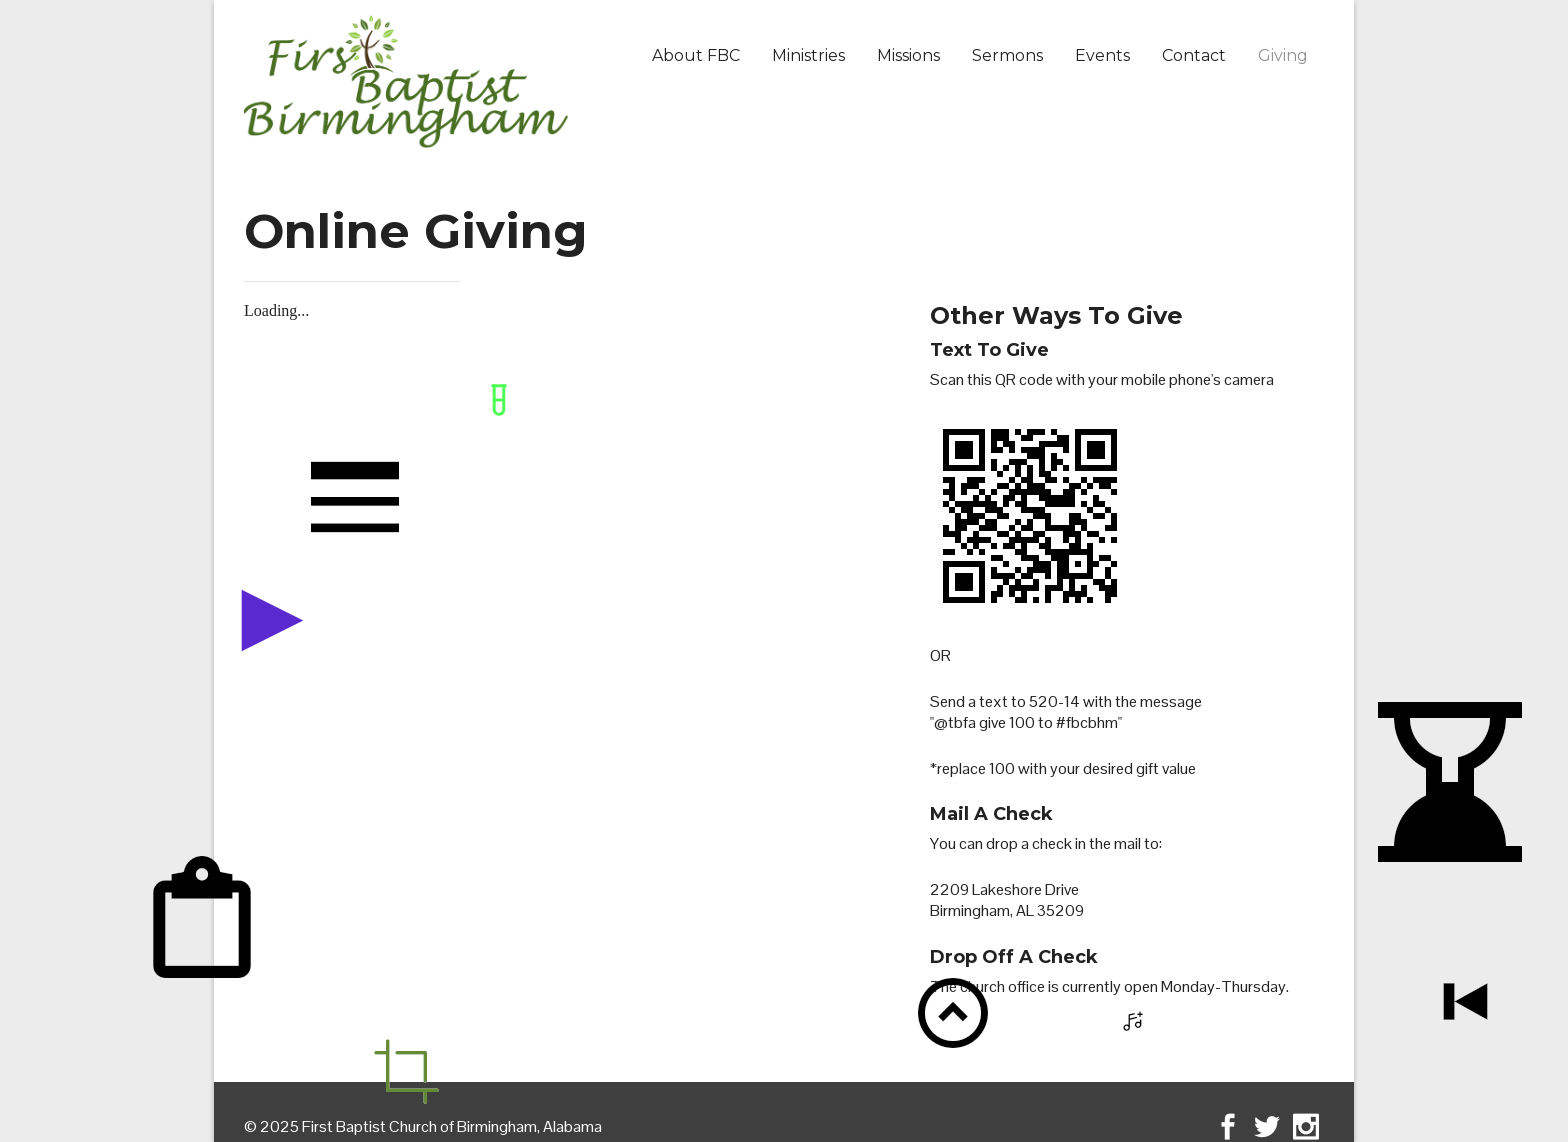  What do you see at coordinates (953, 1013) in the screenshot?
I see `scroll up or return to top of page` at bounding box center [953, 1013].